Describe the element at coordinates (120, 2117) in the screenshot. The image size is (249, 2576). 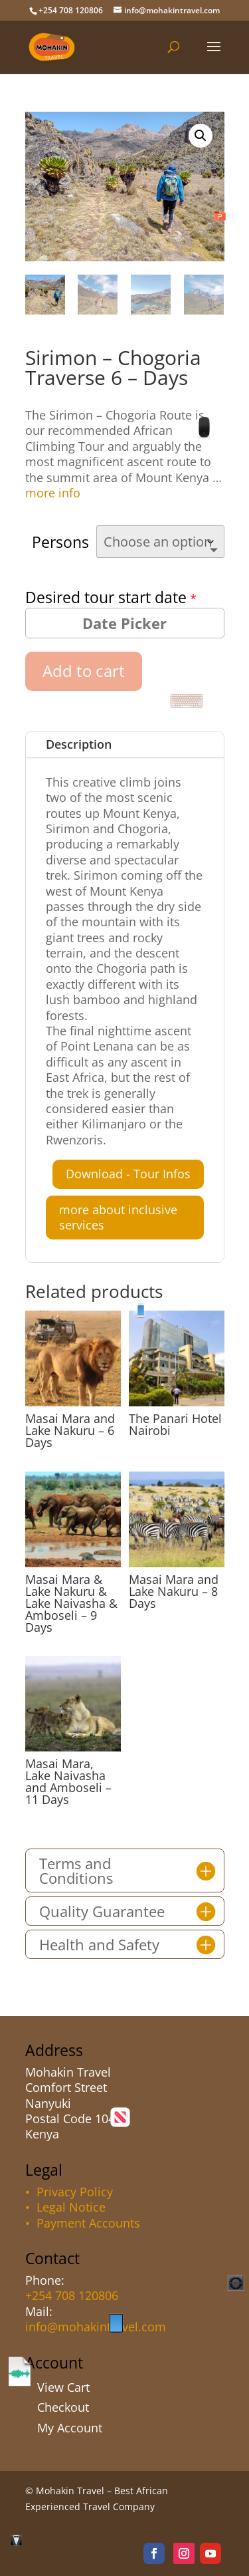
I see `open the apple news app` at that location.